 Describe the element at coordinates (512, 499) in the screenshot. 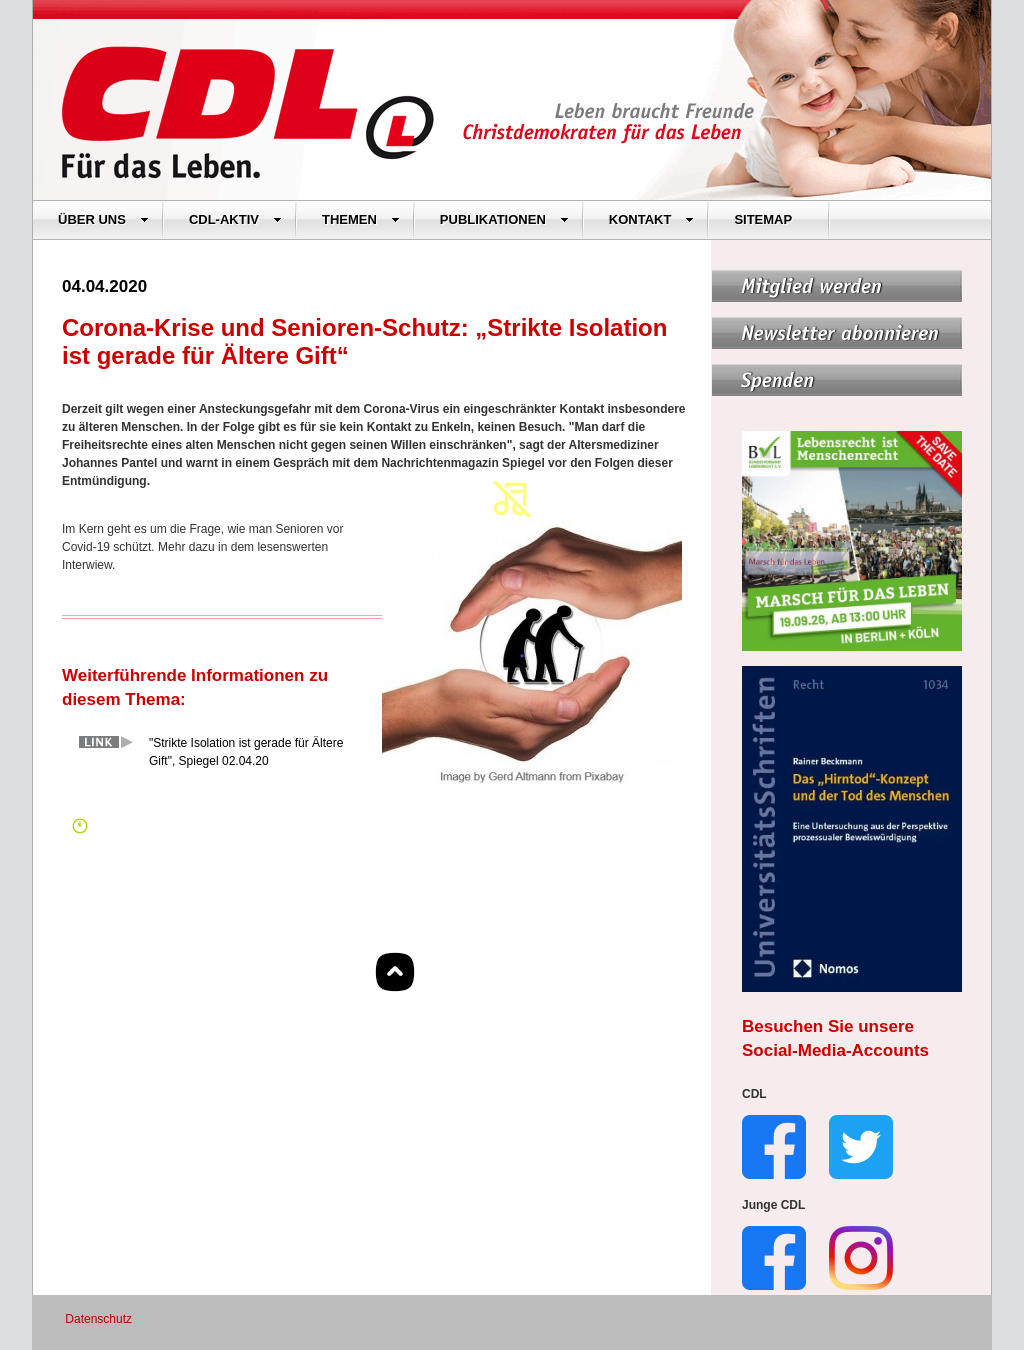

I see `mute or disable music playback` at that location.